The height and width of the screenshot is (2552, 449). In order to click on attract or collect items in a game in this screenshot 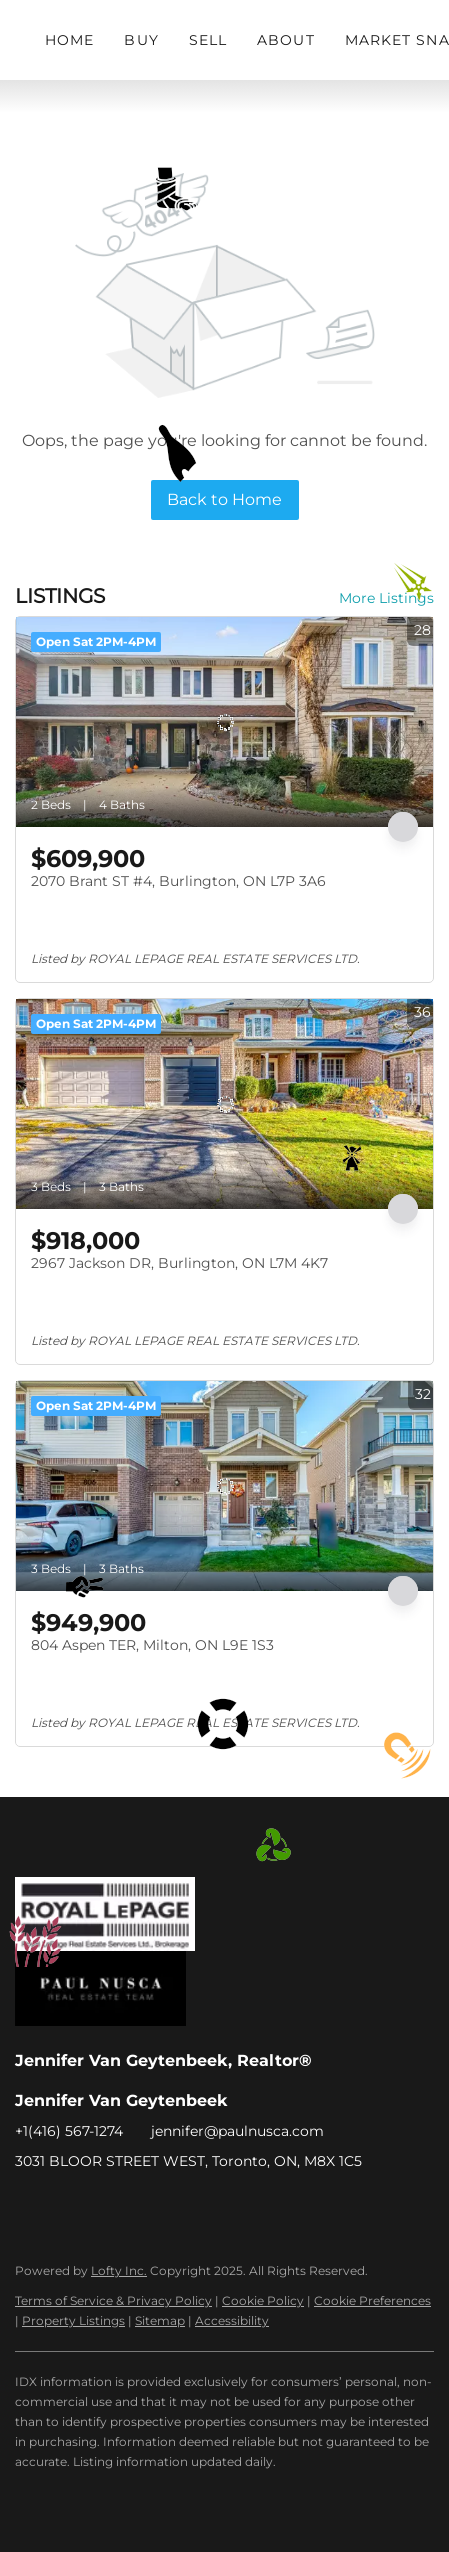, I will do `click(407, 1755)`.